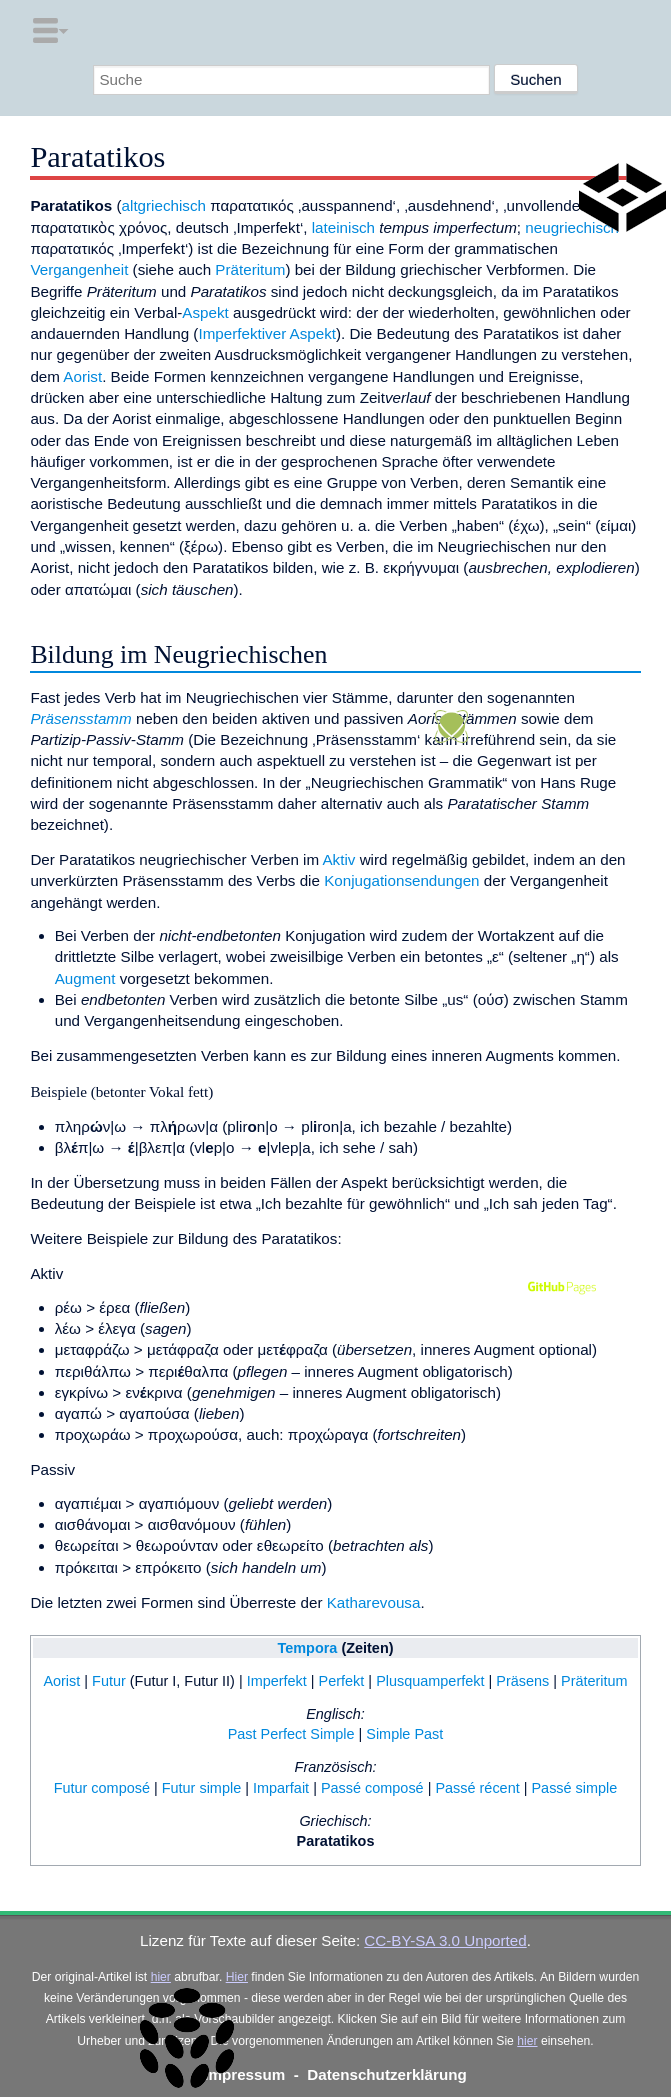  Describe the element at coordinates (622, 197) in the screenshot. I see `open TrueNAS storage management dashboard` at that location.